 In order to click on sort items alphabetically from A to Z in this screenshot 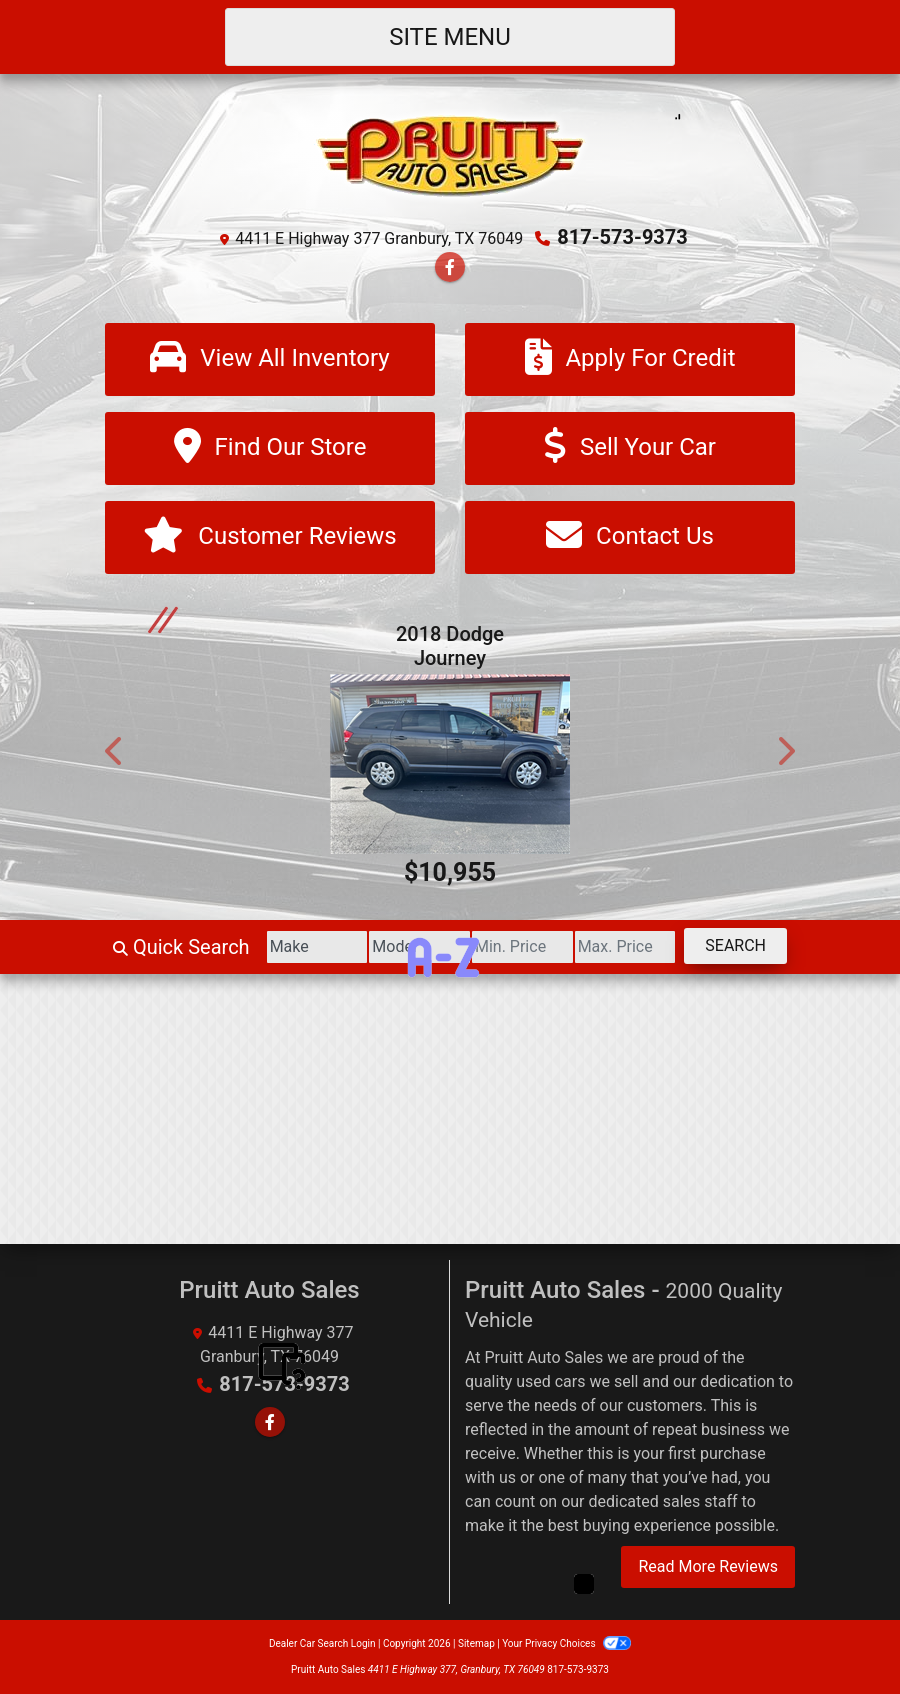, I will do `click(443, 957)`.